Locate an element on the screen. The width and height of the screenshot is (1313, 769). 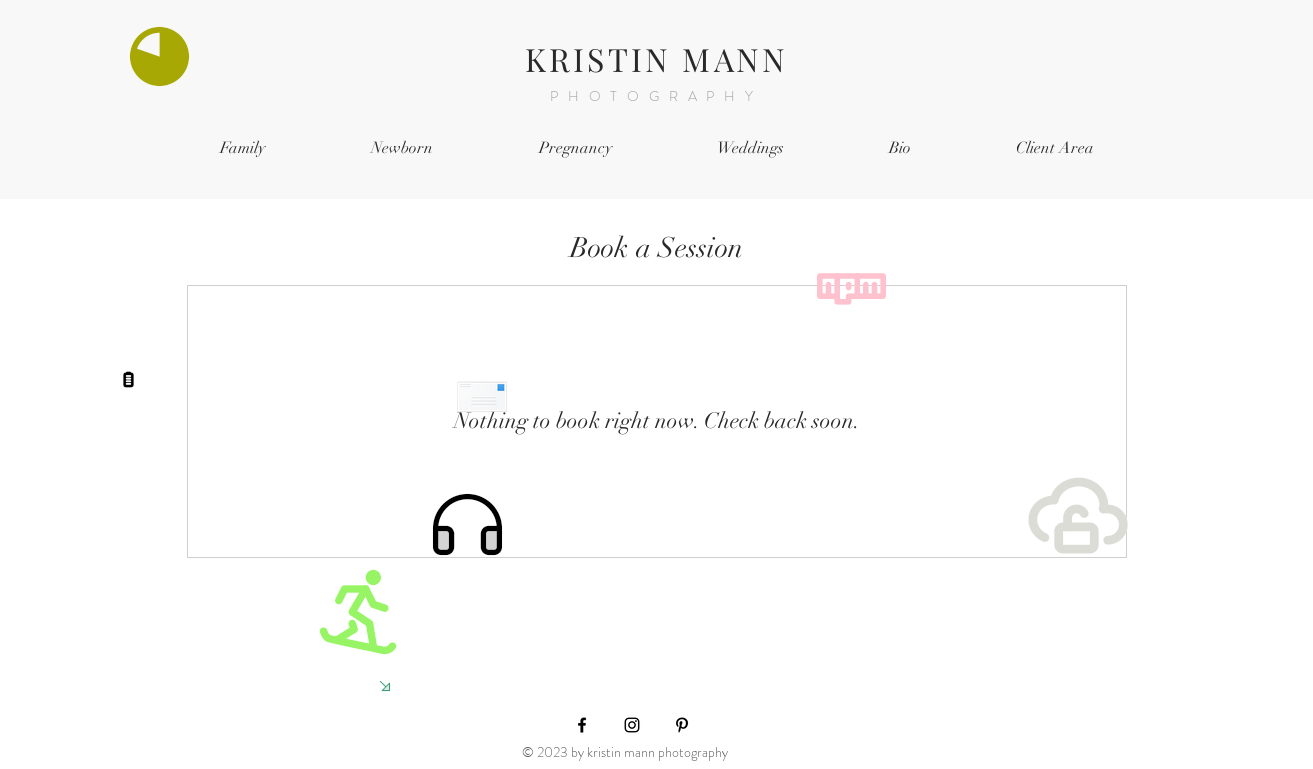
indicates 80% progress or completion is located at coordinates (159, 56).